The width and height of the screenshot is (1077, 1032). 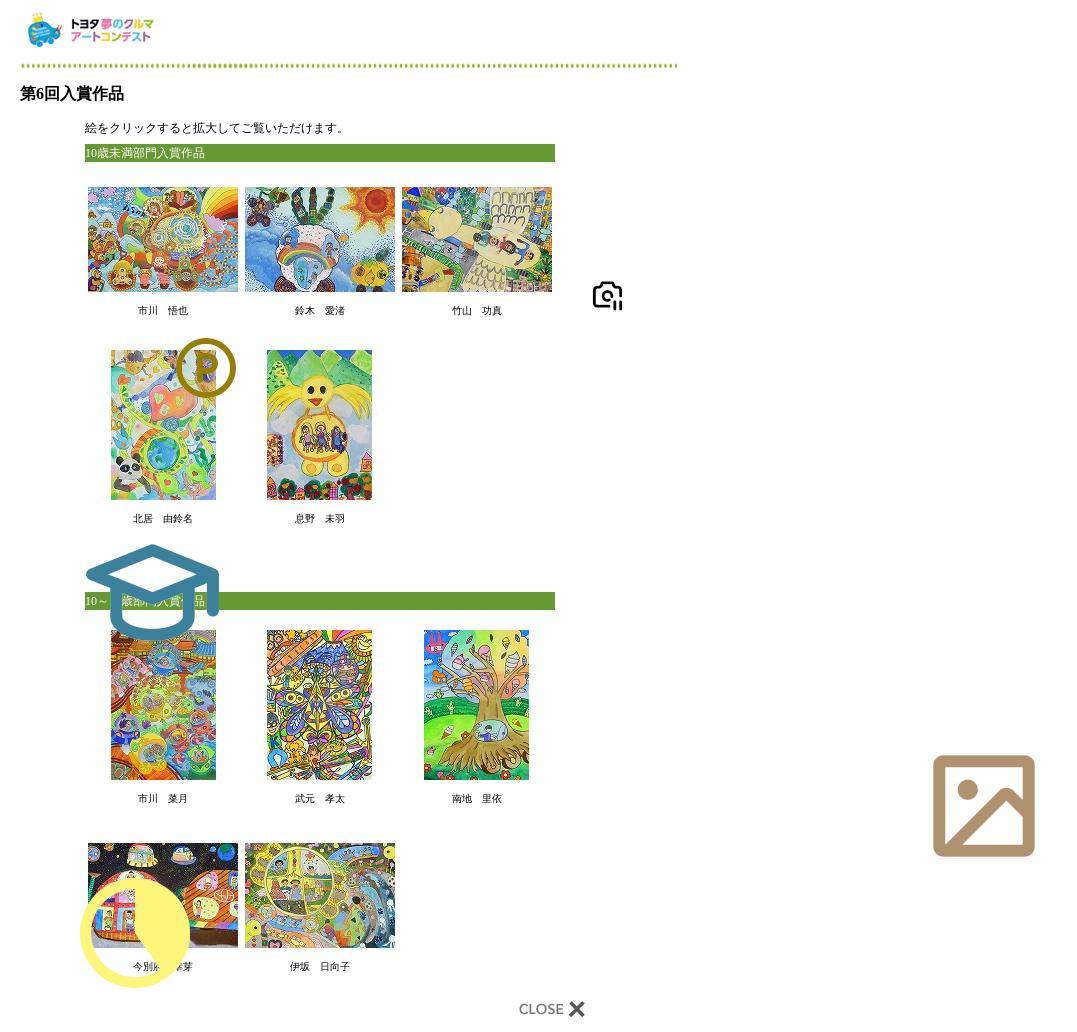 What do you see at coordinates (607, 294) in the screenshot?
I see `pause video recording` at bounding box center [607, 294].